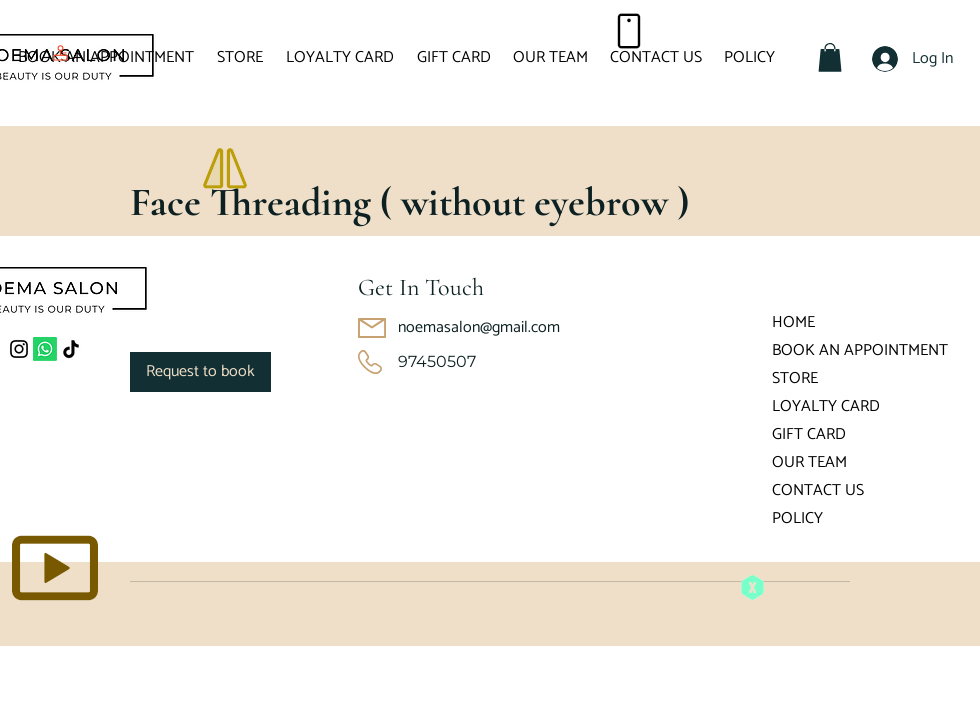  What do you see at coordinates (225, 170) in the screenshot?
I see `flip image horizontally` at bounding box center [225, 170].